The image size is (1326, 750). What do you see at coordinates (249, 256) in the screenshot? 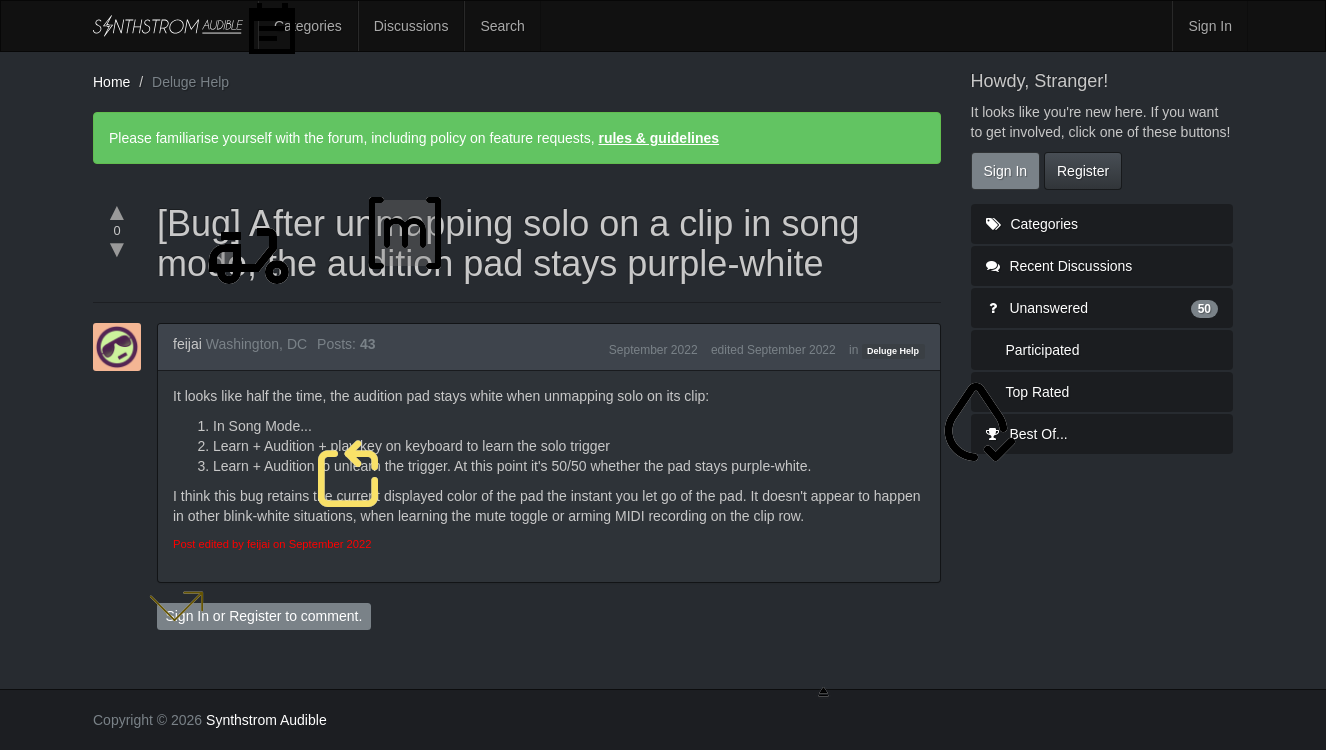
I see `select moped or scooter delivery option` at bounding box center [249, 256].